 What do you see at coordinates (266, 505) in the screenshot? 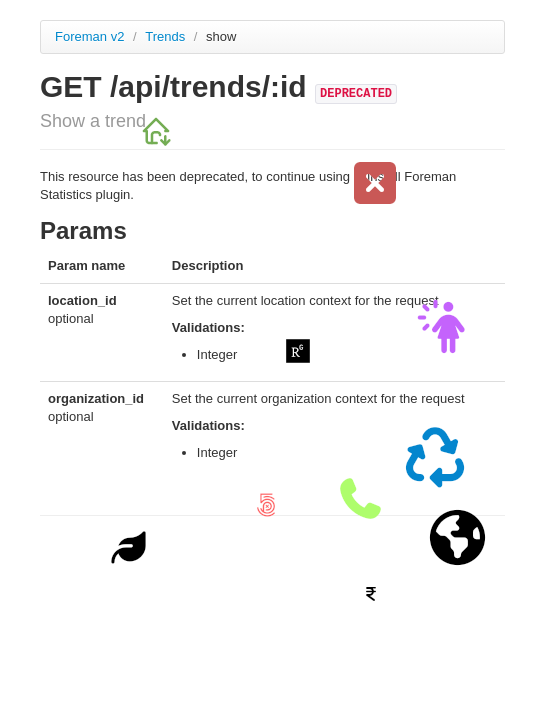
I see `visit 500px photography platform` at bounding box center [266, 505].